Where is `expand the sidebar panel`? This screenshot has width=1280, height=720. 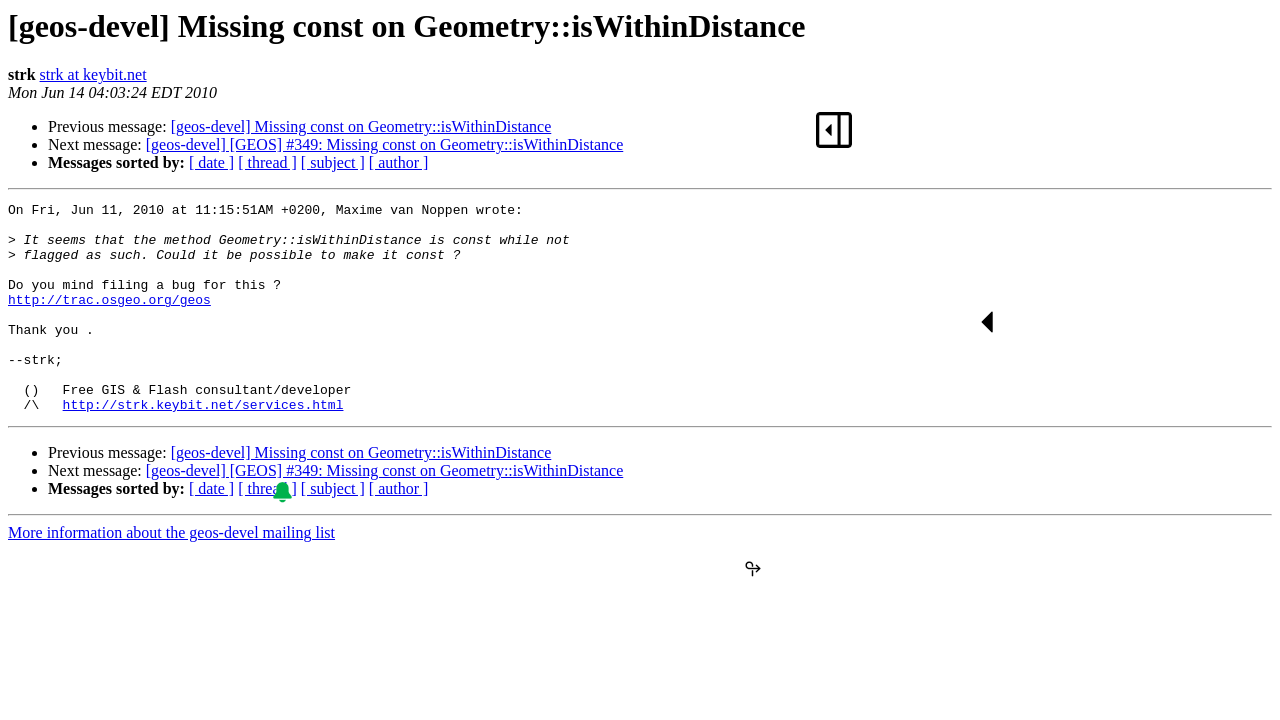
expand the sidebar panel is located at coordinates (834, 130).